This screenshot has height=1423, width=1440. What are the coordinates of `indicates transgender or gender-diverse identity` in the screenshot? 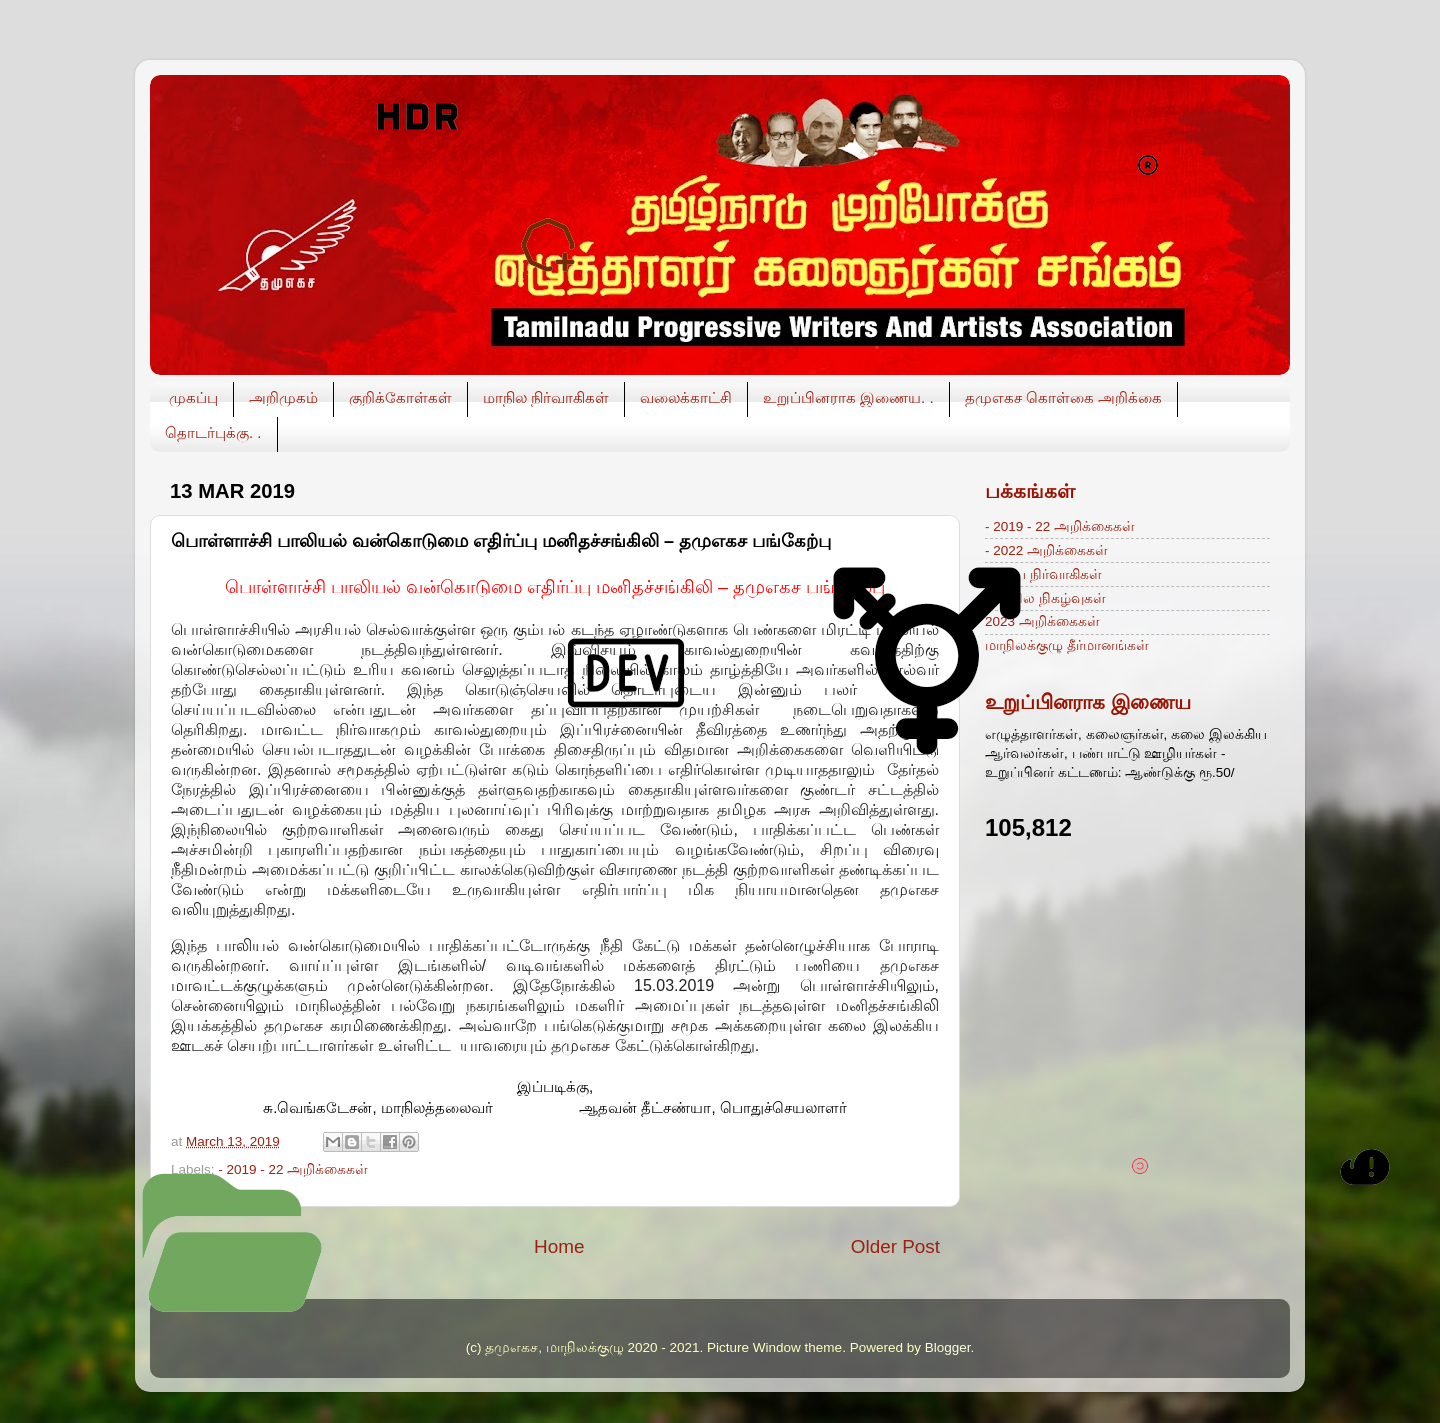 It's located at (927, 661).